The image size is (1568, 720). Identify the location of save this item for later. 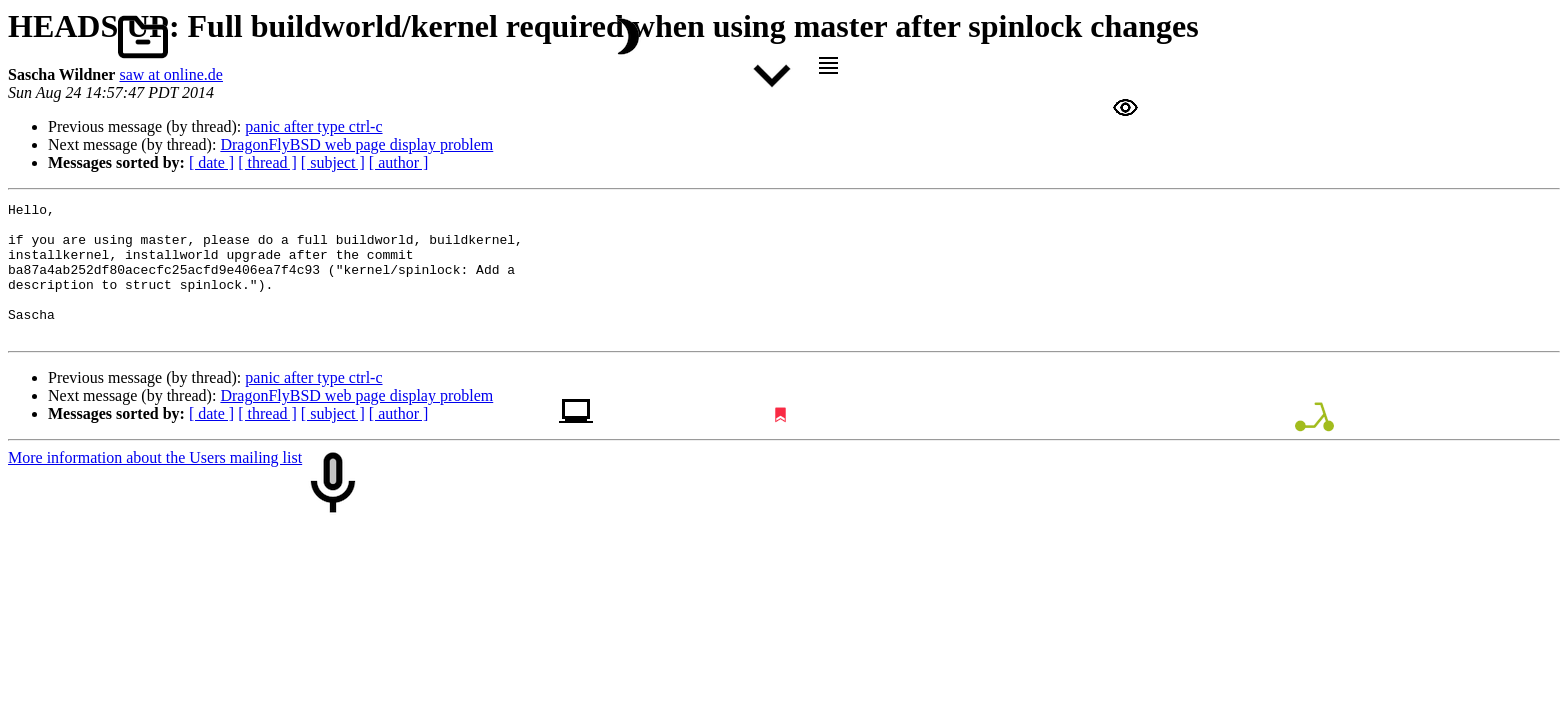
(780, 414).